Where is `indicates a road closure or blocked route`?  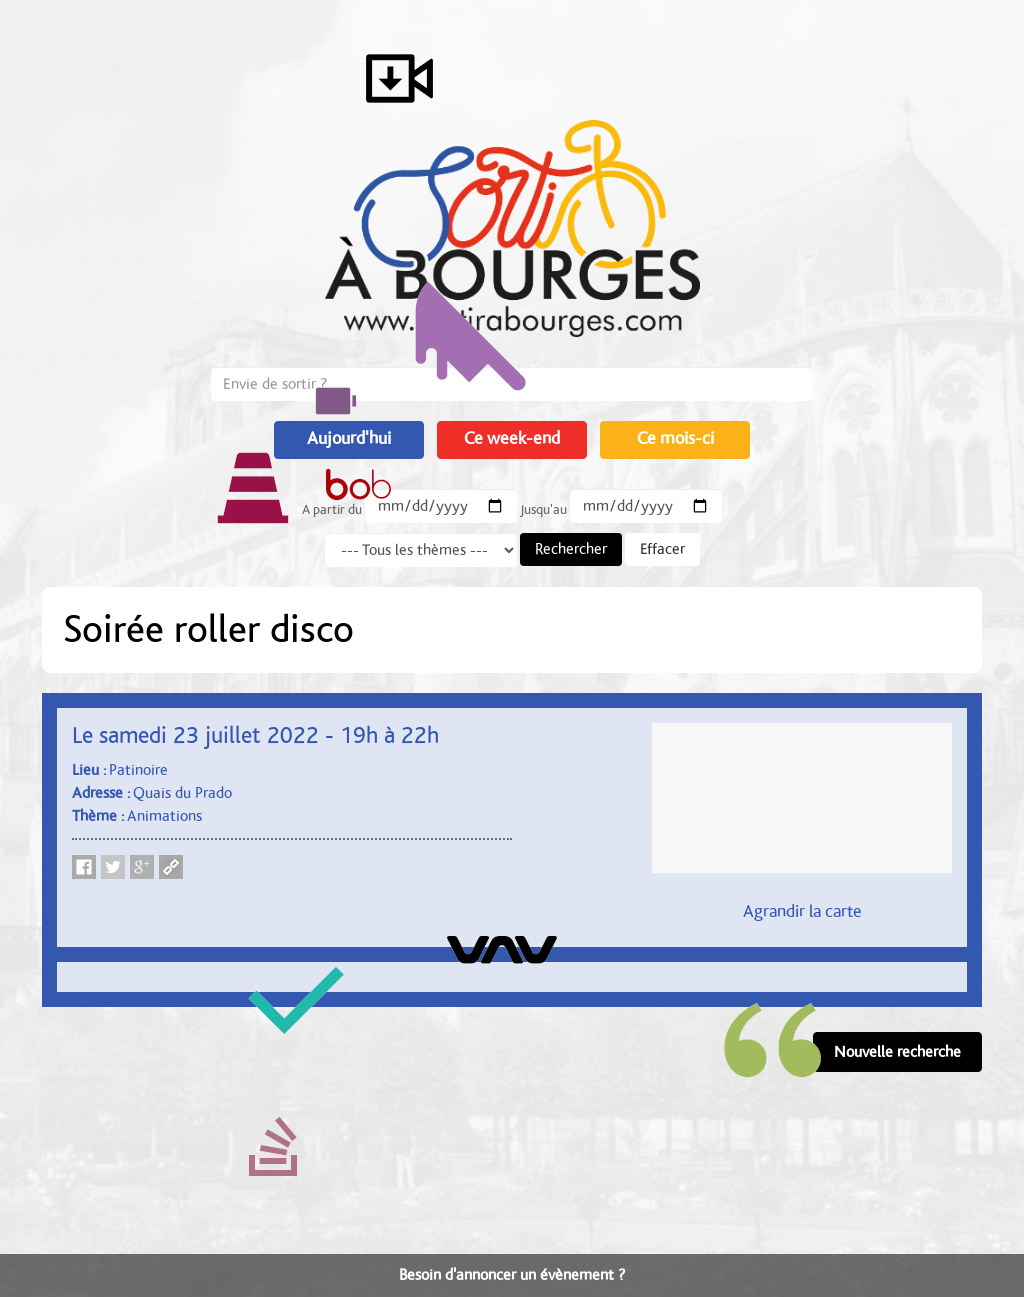 indicates a road closure or blocked route is located at coordinates (253, 488).